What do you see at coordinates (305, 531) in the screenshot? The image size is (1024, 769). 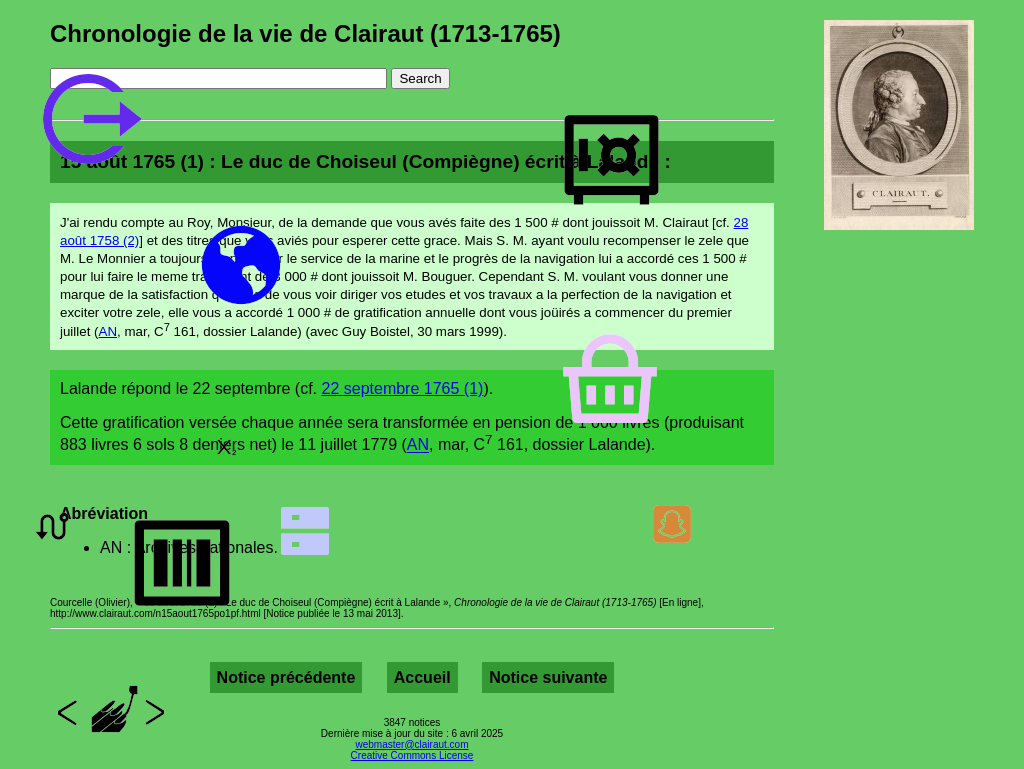 I see `access server settings or management` at bounding box center [305, 531].